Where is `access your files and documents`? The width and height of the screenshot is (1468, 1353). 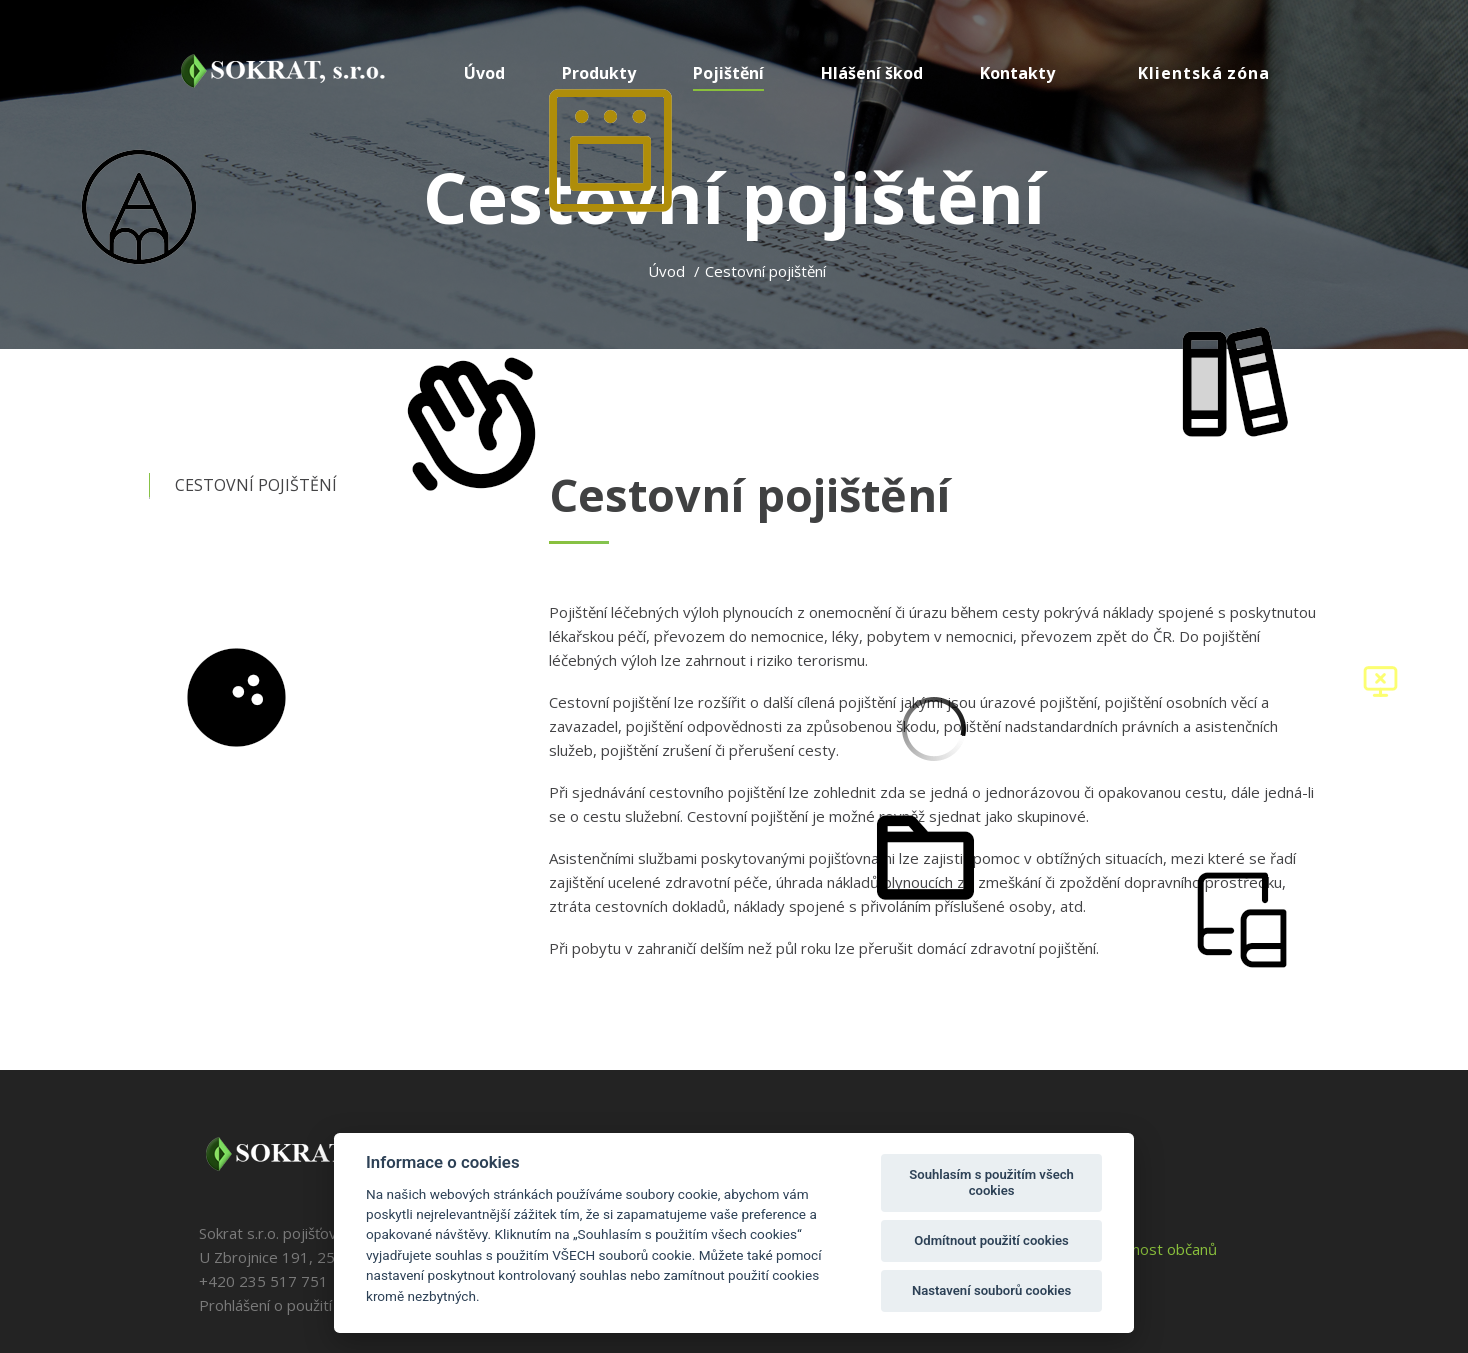 access your files and documents is located at coordinates (925, 858).